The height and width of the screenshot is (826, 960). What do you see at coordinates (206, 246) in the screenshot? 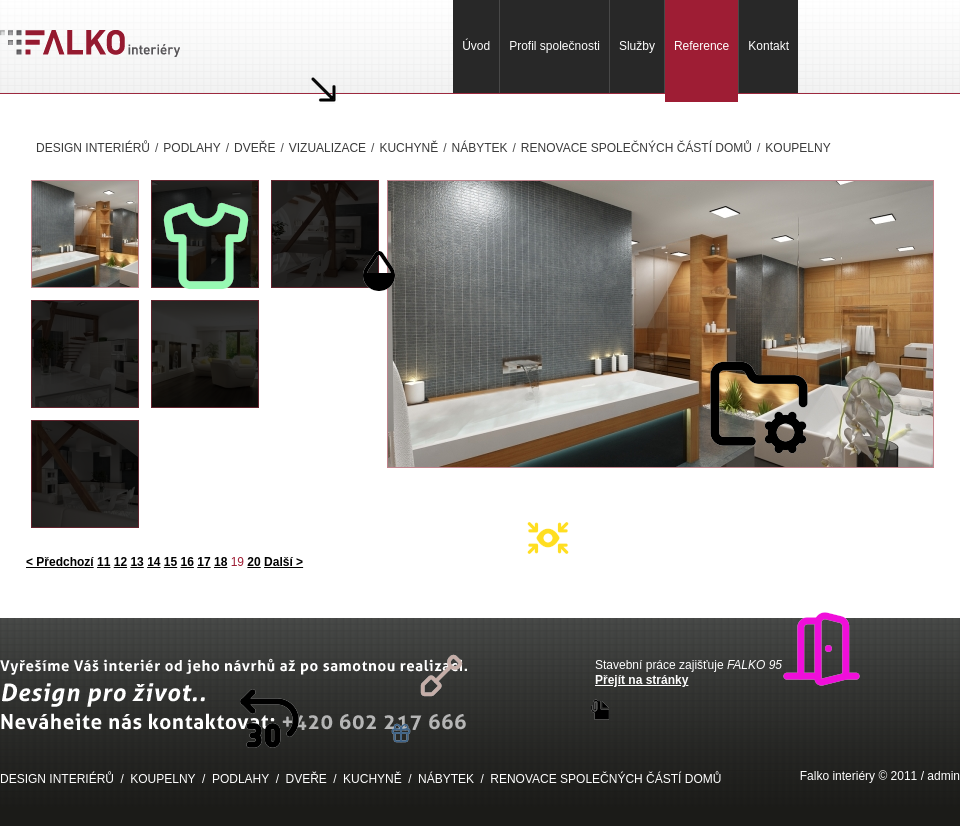
I see `browse clothing or apparel items` at bounding box center [206, 246].